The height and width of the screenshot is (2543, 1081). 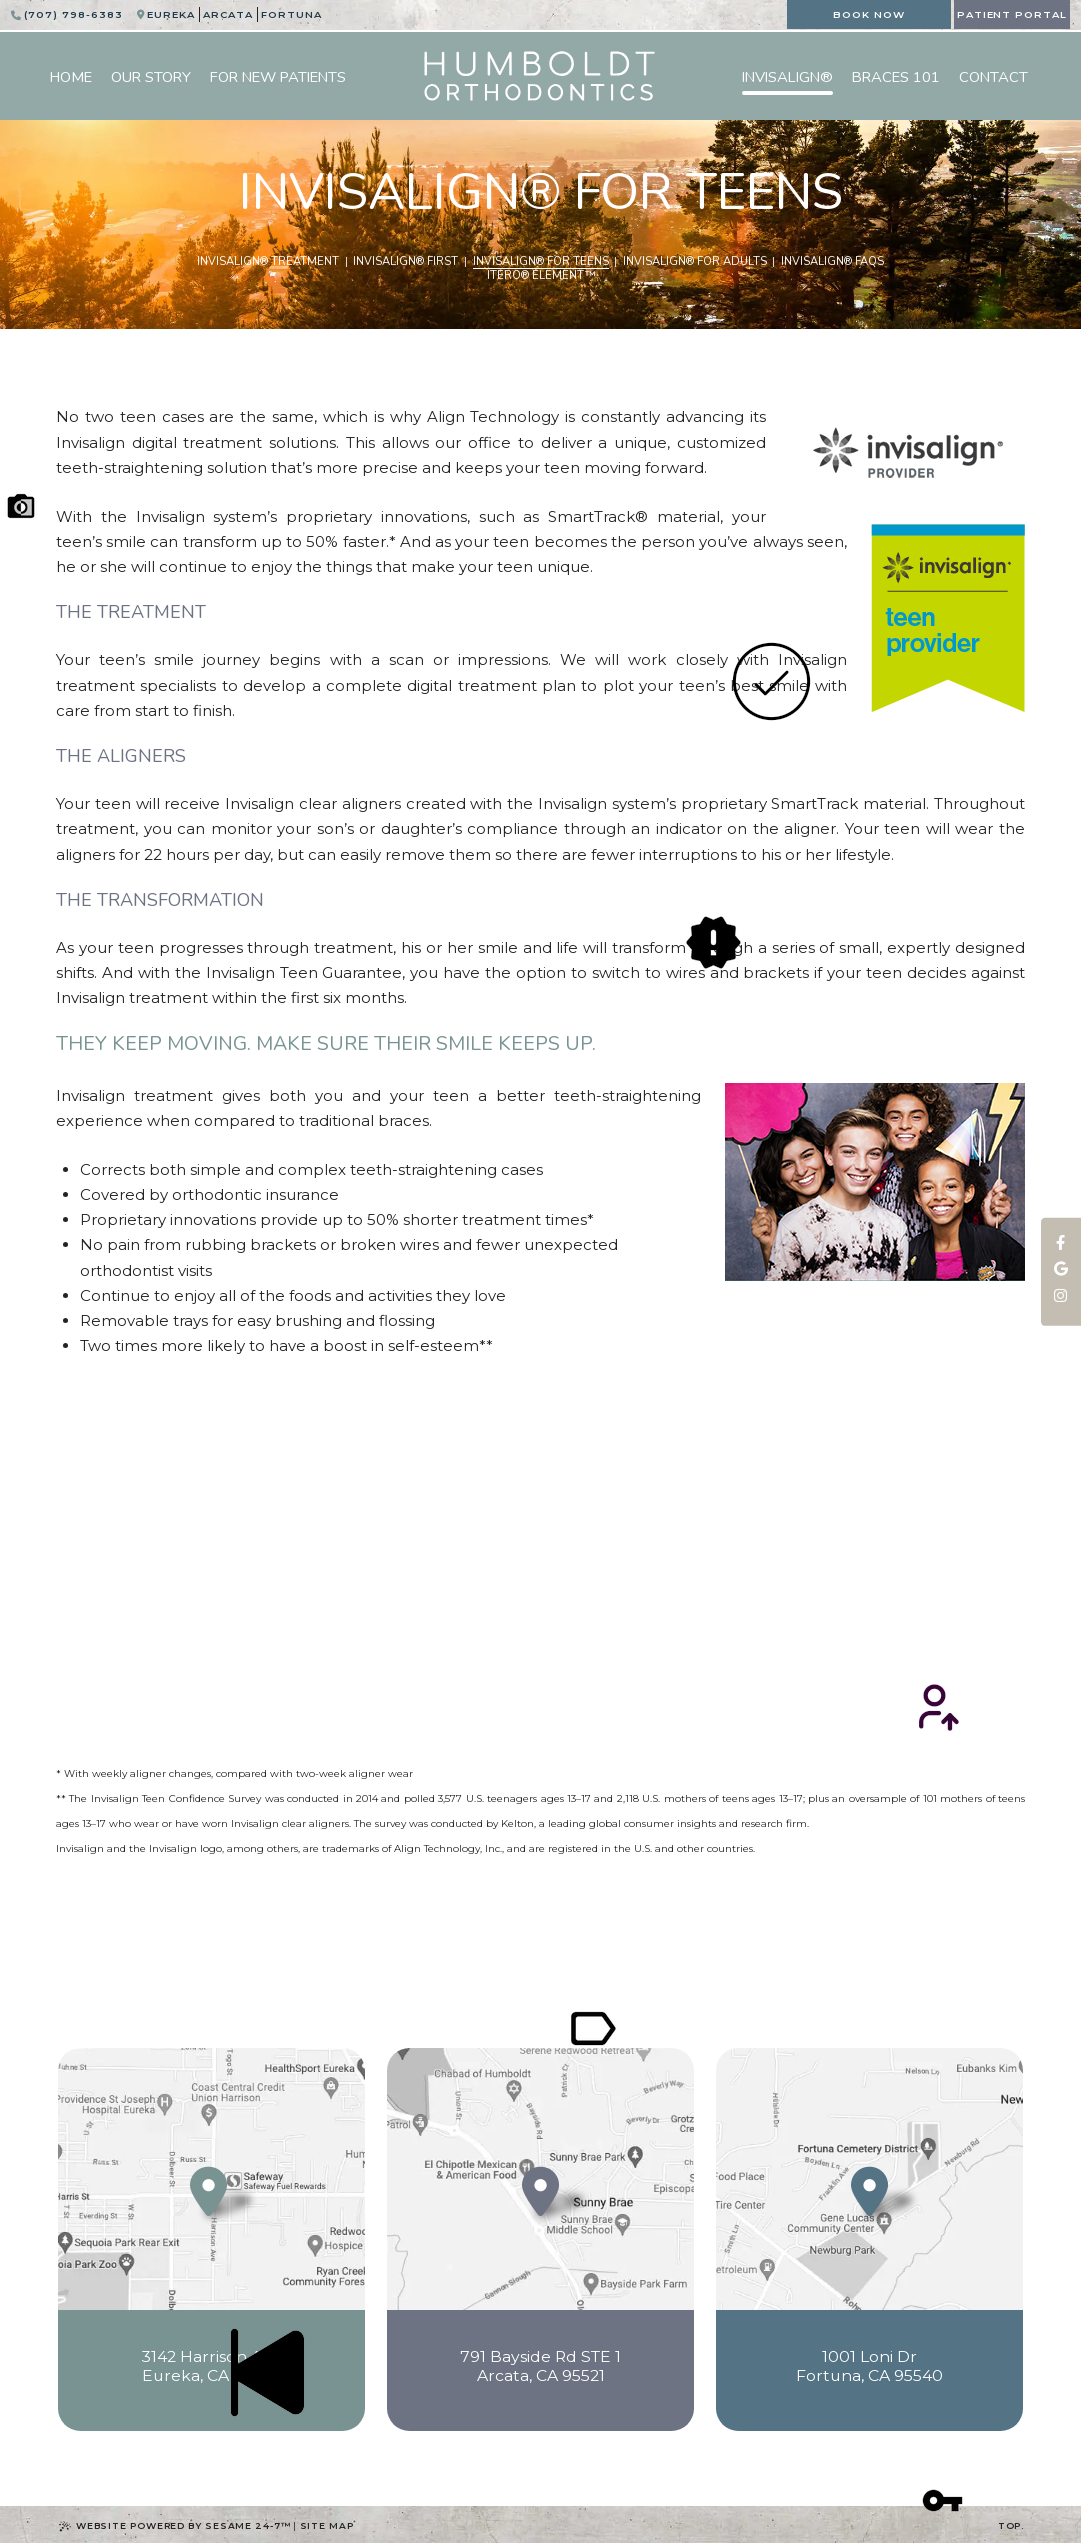 I want to click on confirms a completed action or task, so click(x=771, y=681).